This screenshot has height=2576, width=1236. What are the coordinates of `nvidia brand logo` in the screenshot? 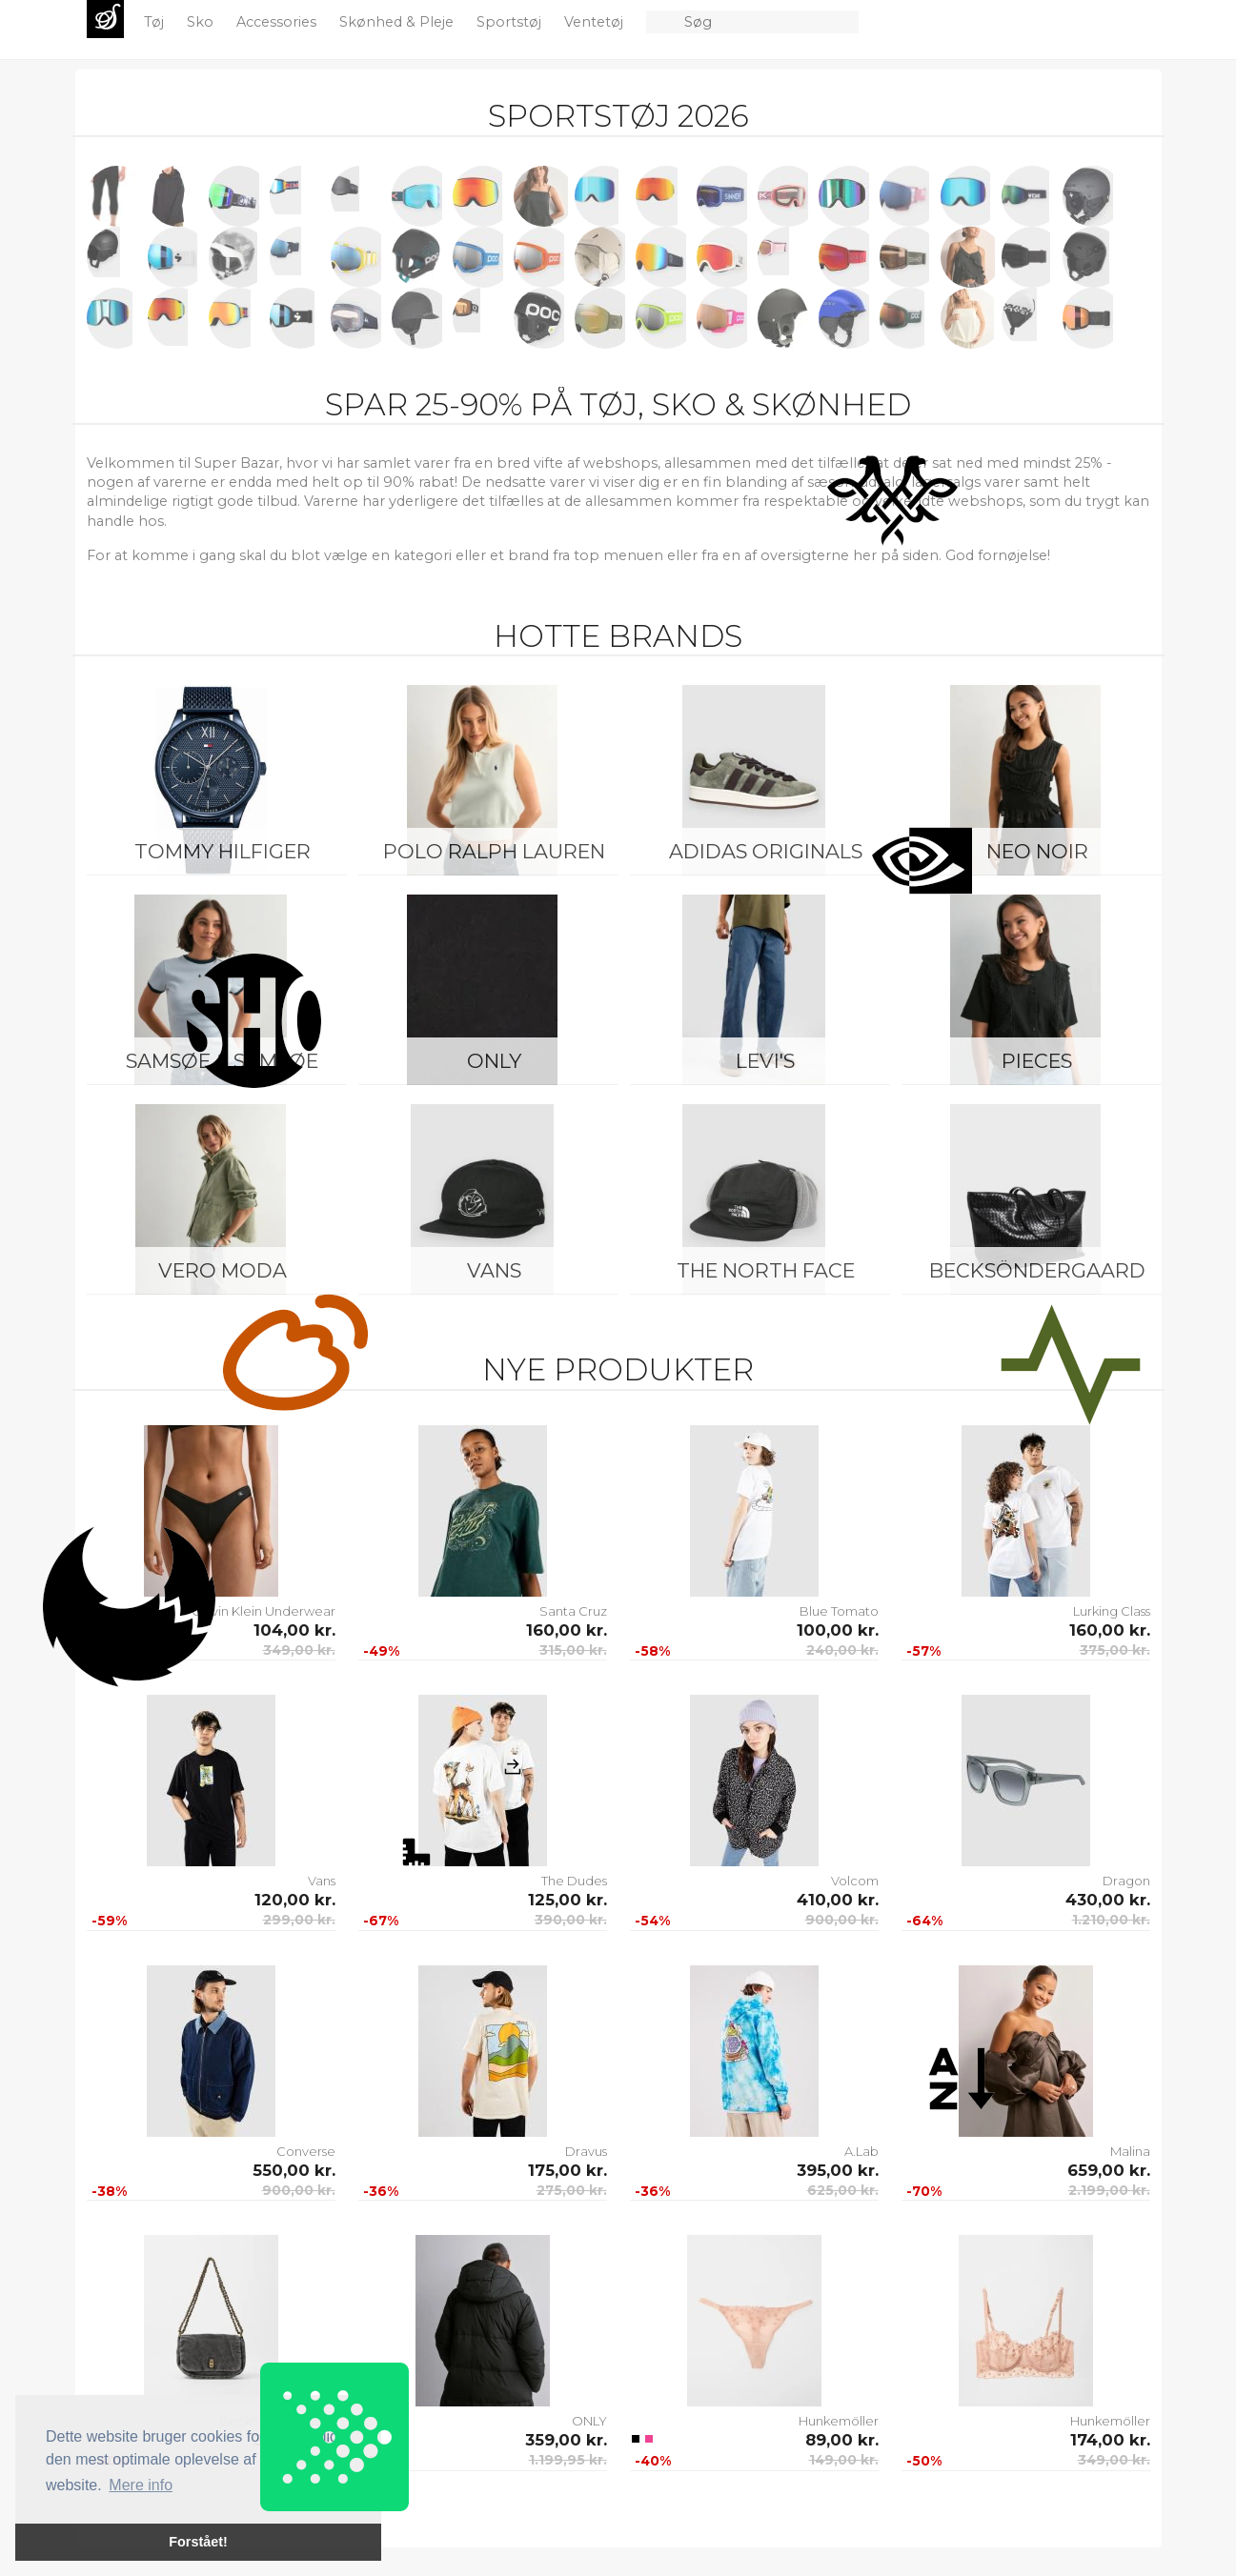 It's located at (922, 860).